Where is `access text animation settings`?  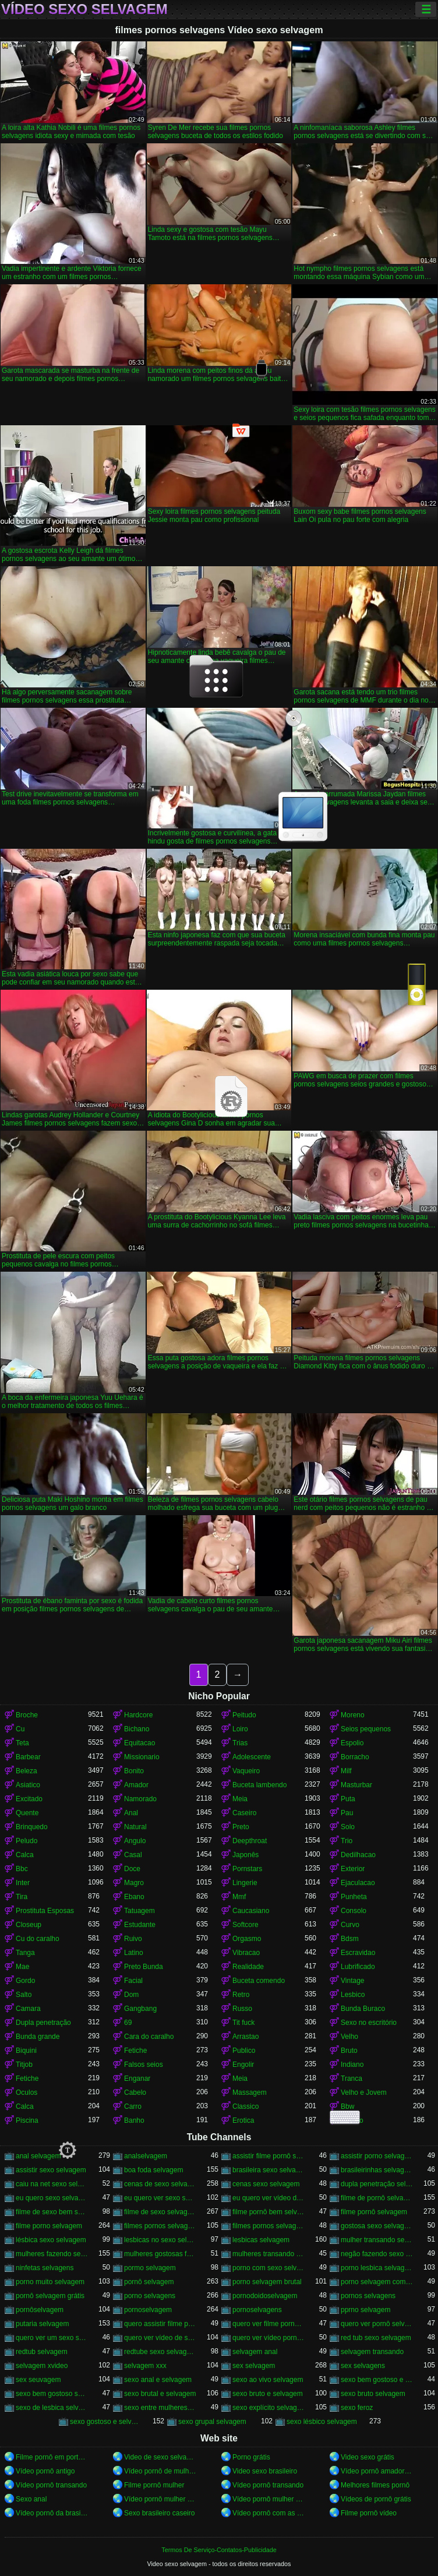
access text animation settings is located at coordinates (68, 2150).